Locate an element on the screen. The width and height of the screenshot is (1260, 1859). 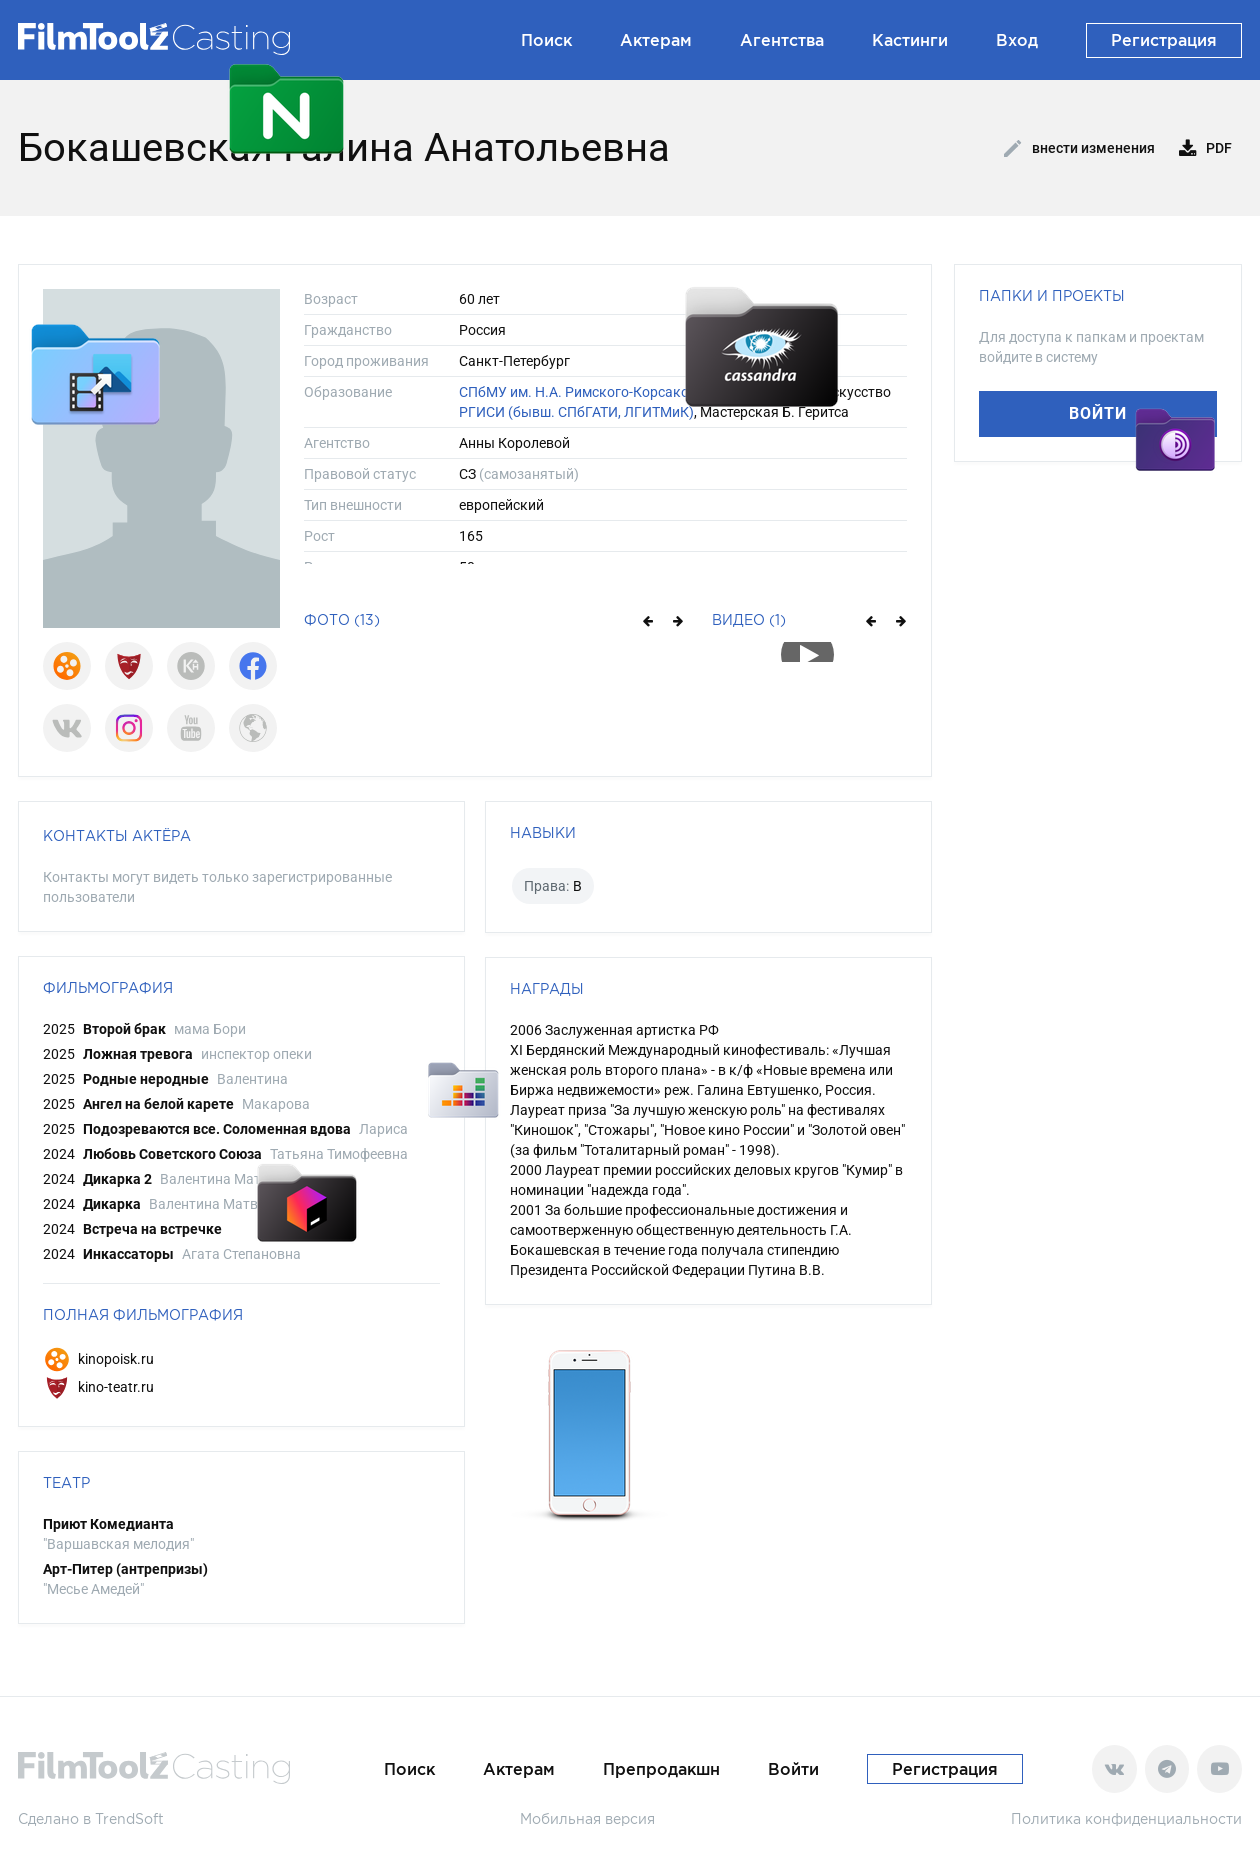
folder containing video to image conversion files is located at coordinates (95, 378).